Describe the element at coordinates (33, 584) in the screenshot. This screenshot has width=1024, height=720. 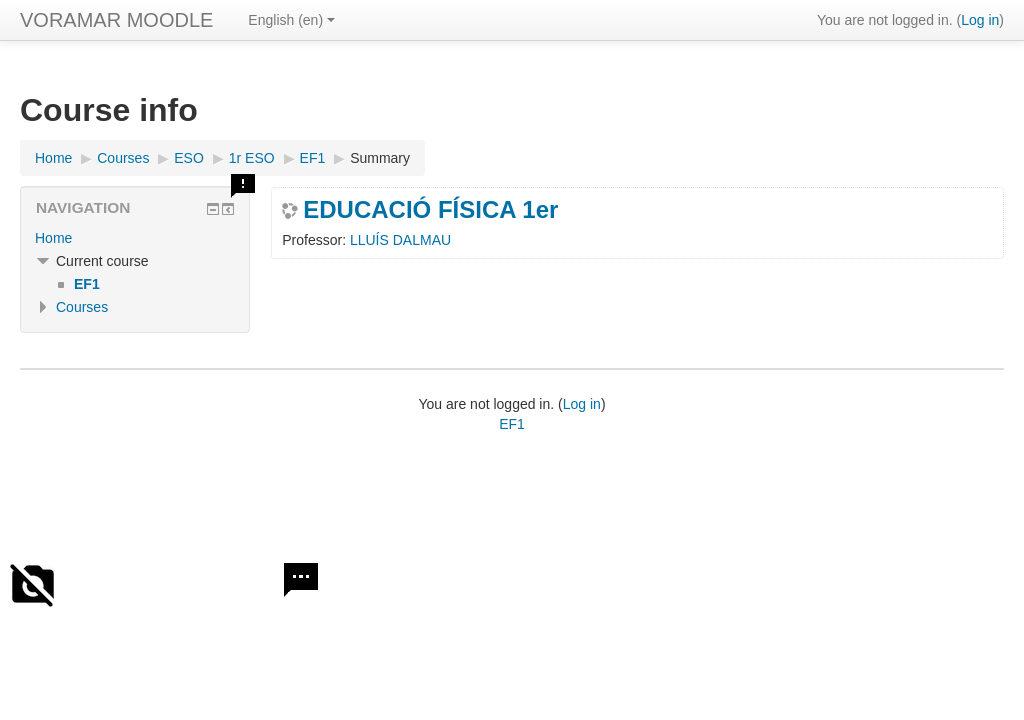
I see `photography not allowed in this area` at that location.